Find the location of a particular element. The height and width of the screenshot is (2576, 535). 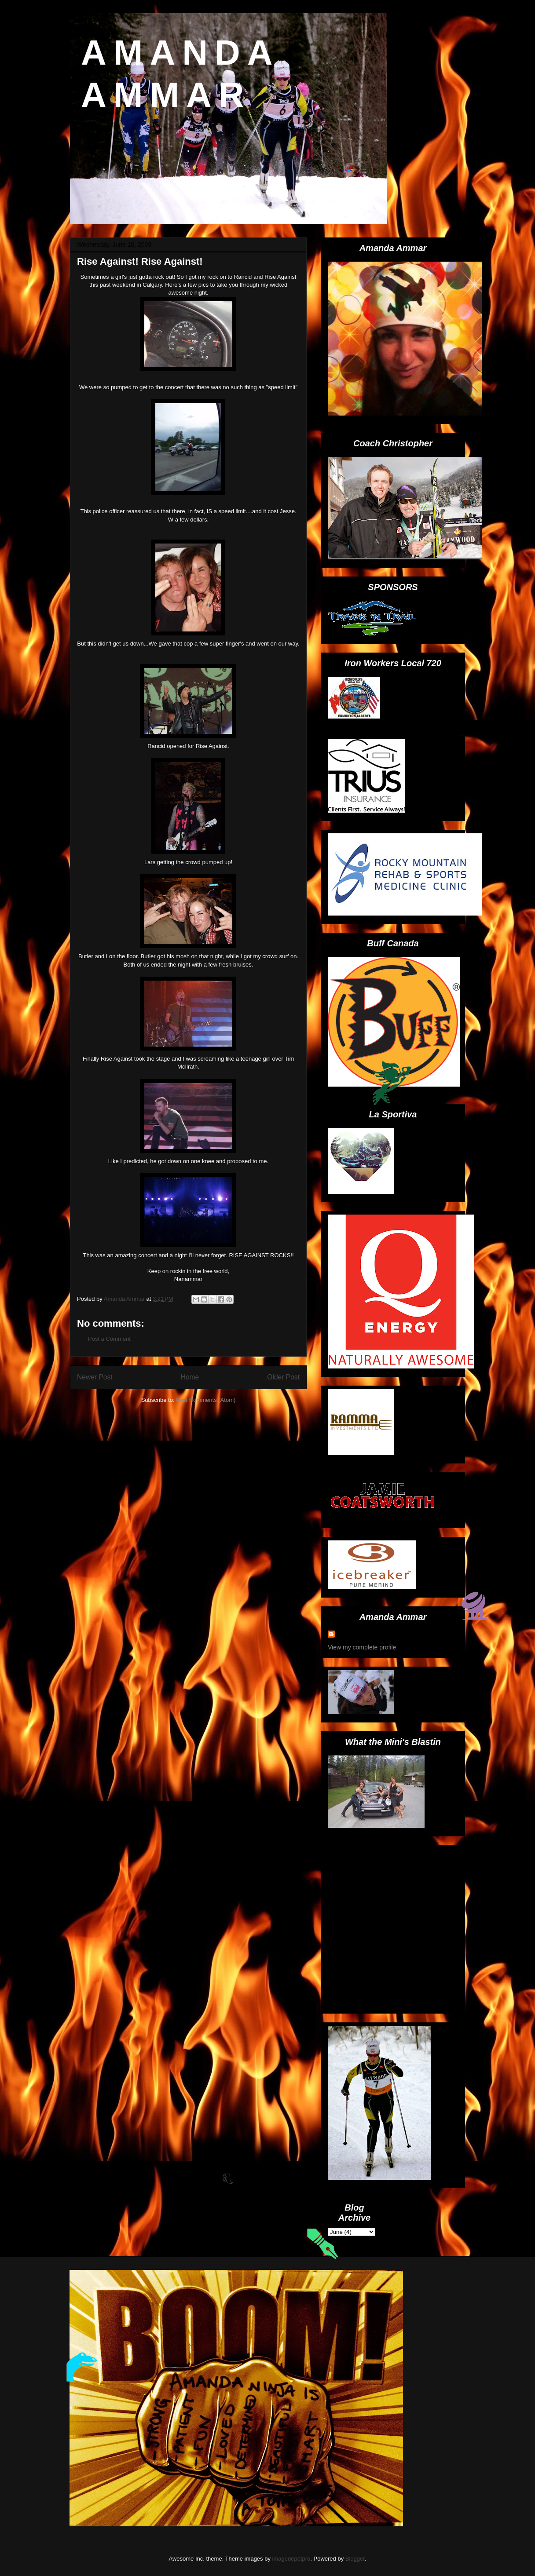

access dinosaur-related content or games is located at coordinates (82, 2366).